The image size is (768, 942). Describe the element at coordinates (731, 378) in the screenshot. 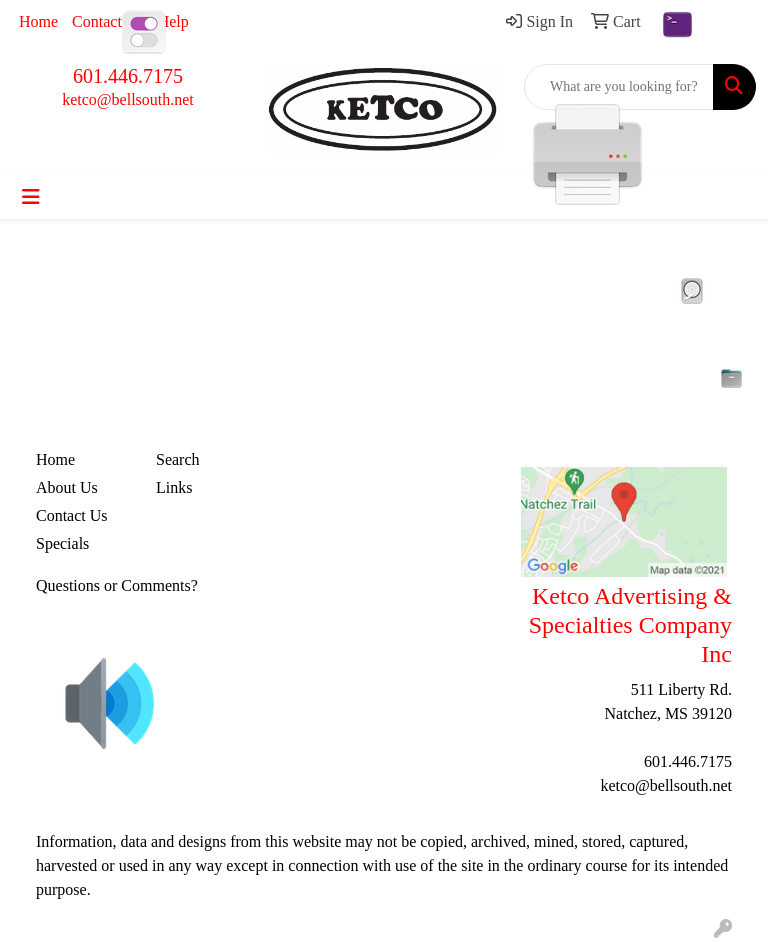

I see `open the file manager application` at that location.